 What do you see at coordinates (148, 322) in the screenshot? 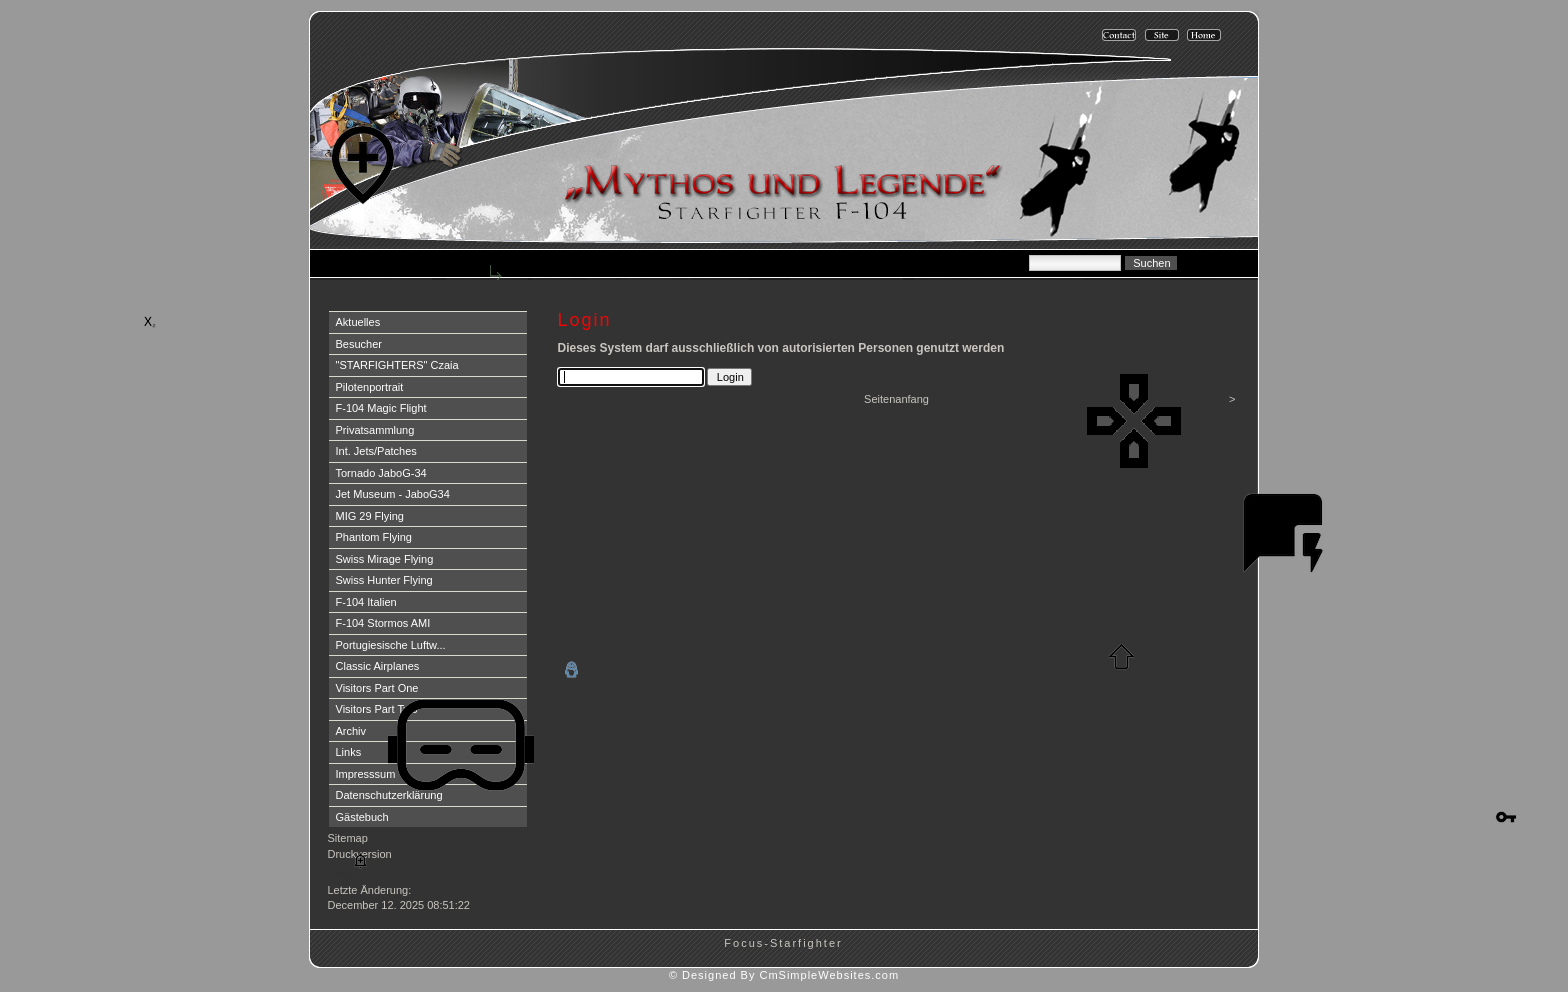
I see `format text as subscript` at bounding box center [148, 322].